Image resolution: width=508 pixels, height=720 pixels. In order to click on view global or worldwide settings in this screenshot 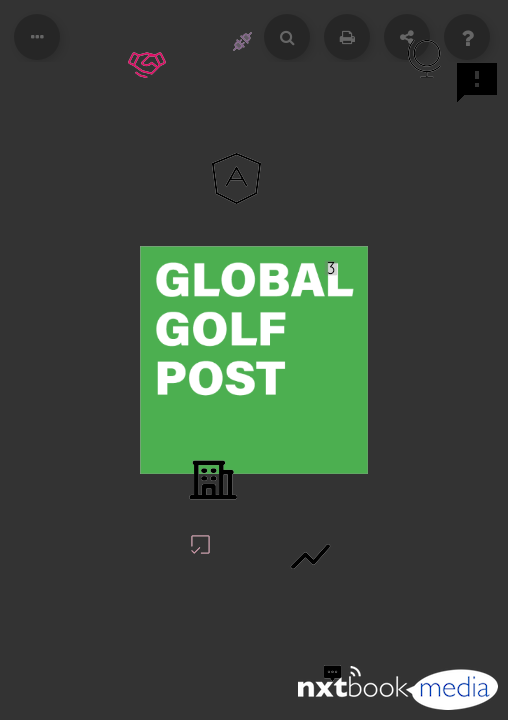, I will do `click(425, 57)`.